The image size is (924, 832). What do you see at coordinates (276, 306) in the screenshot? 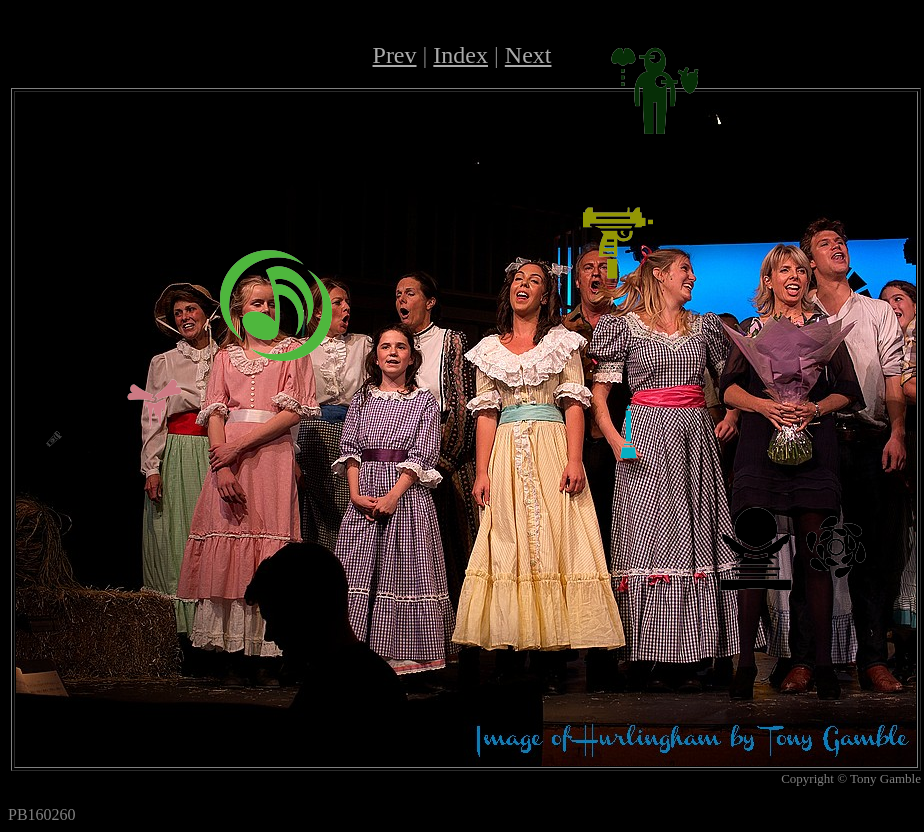
I see `cast a music-based spell or ability` at bounding box center [276, 306].